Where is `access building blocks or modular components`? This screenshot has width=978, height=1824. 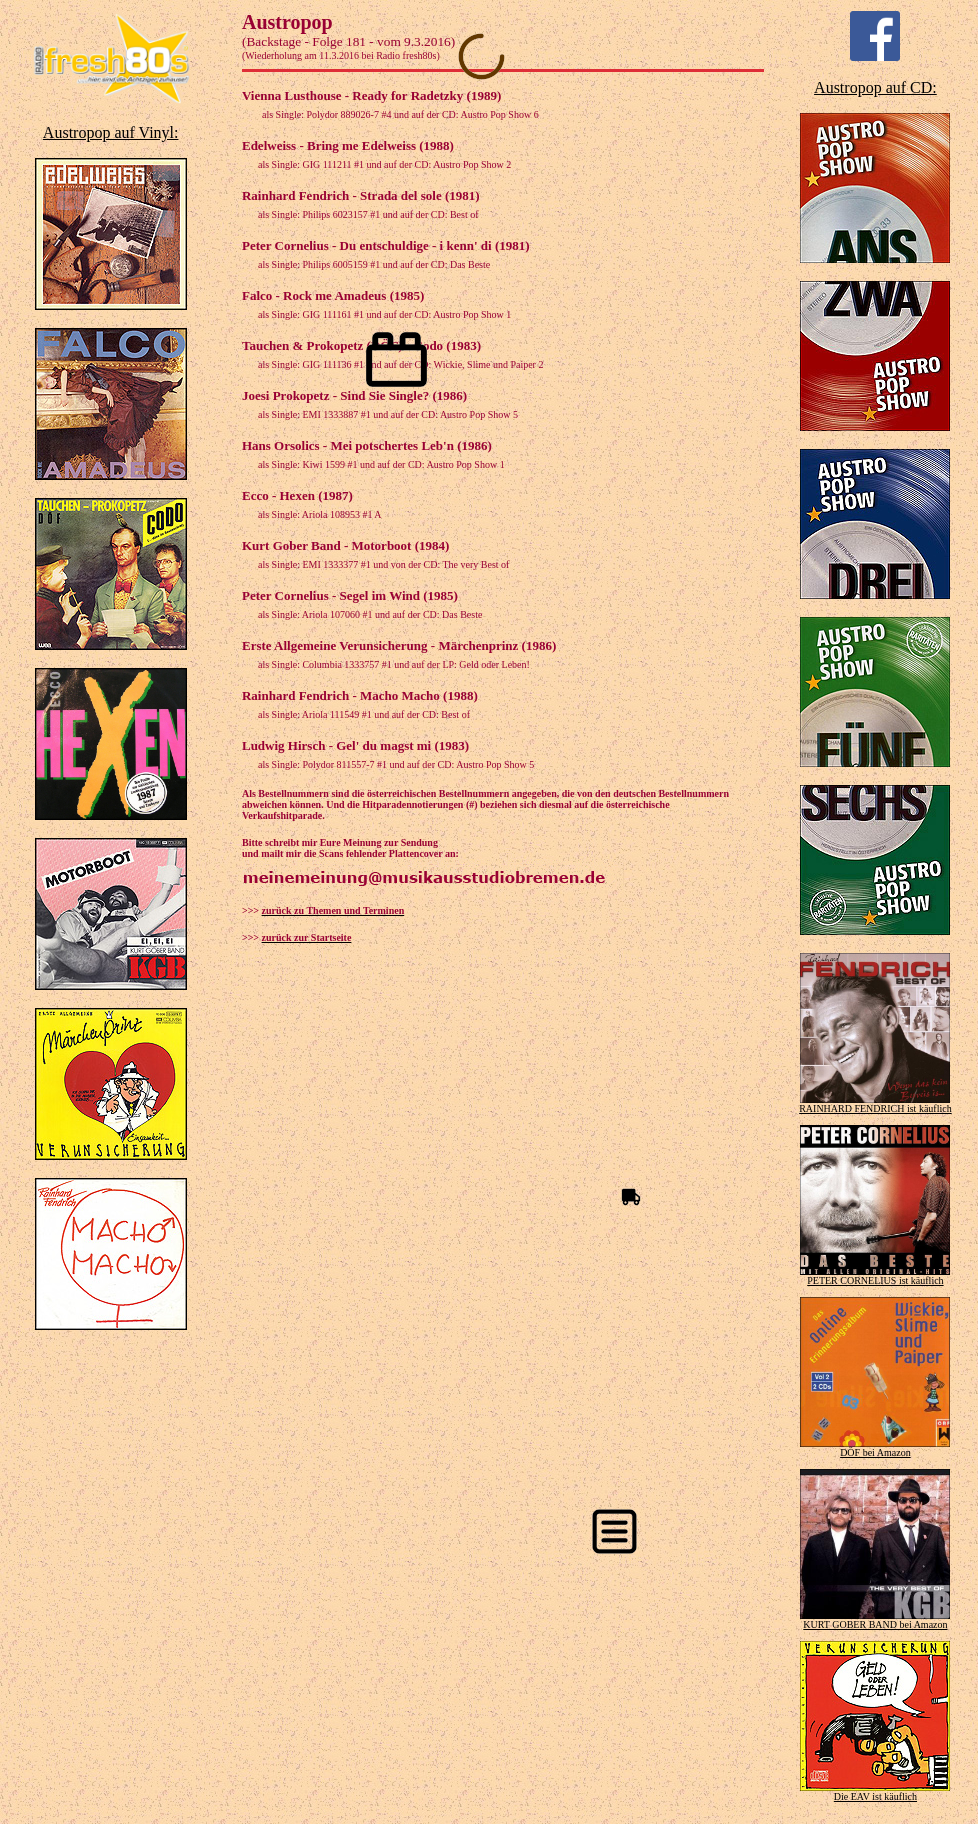 access building blocks or modular components is located at coordinates (396, 359).